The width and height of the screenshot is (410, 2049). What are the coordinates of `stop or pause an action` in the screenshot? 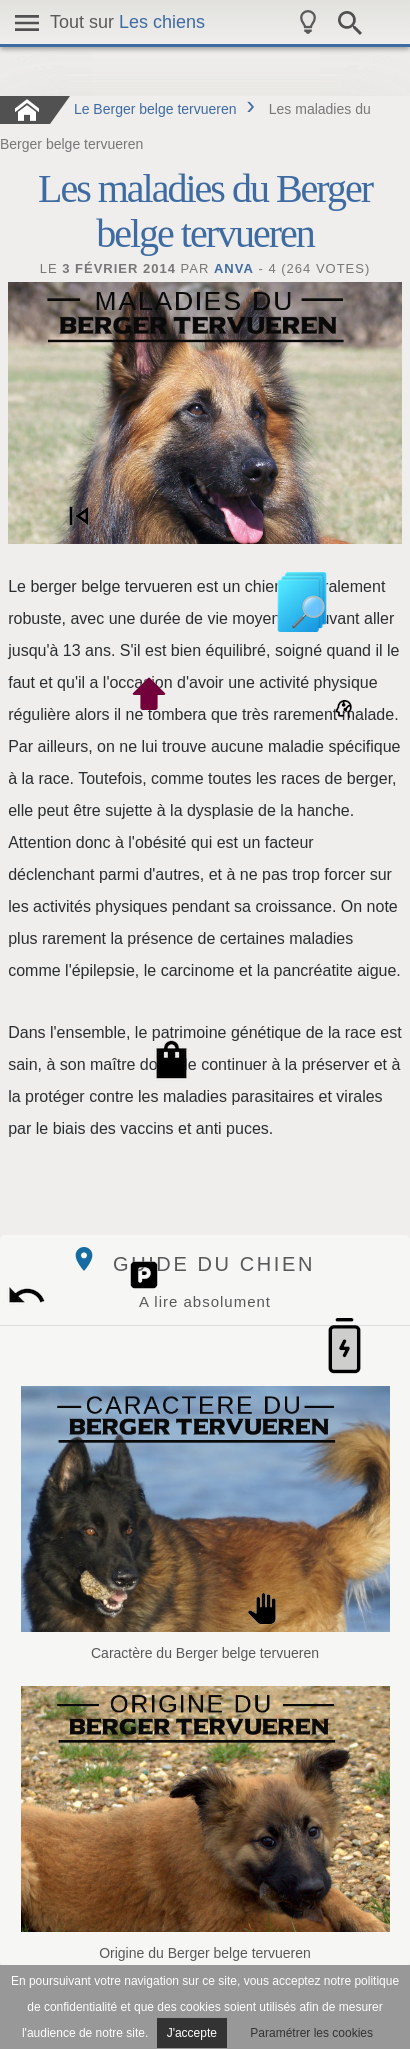 It's located at (261, 1608).